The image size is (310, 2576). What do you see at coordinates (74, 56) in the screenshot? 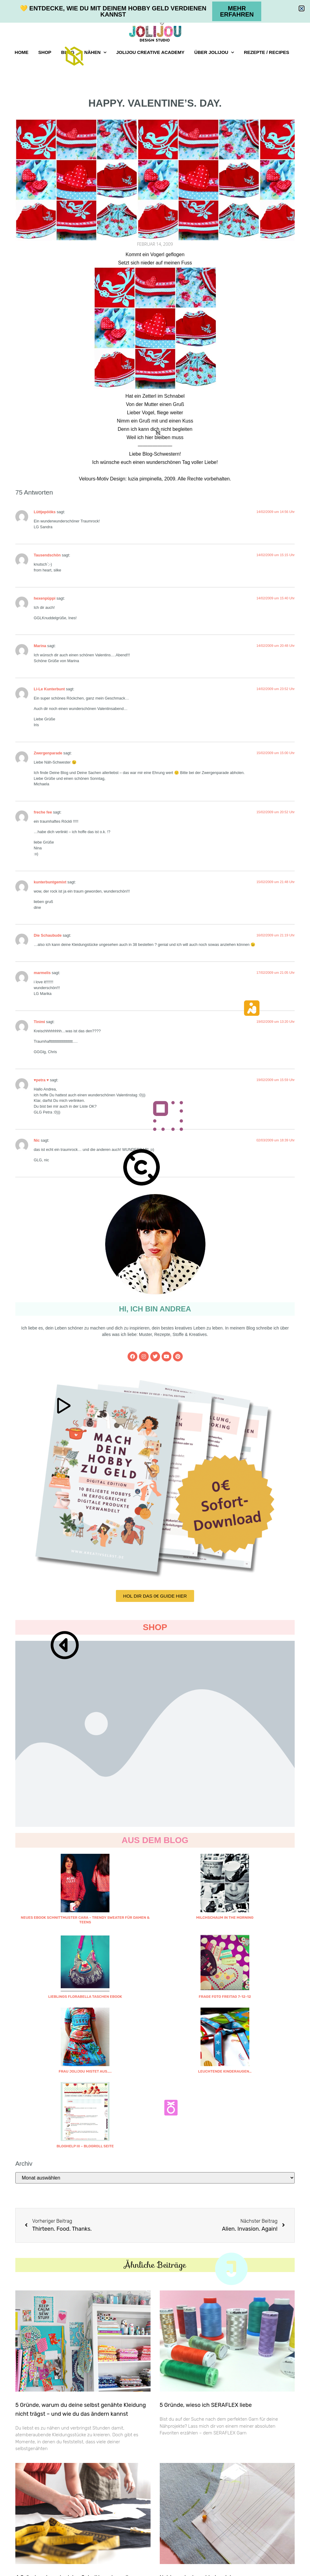
I see `package or shipment unavailable` at bounding box center [74, 56].